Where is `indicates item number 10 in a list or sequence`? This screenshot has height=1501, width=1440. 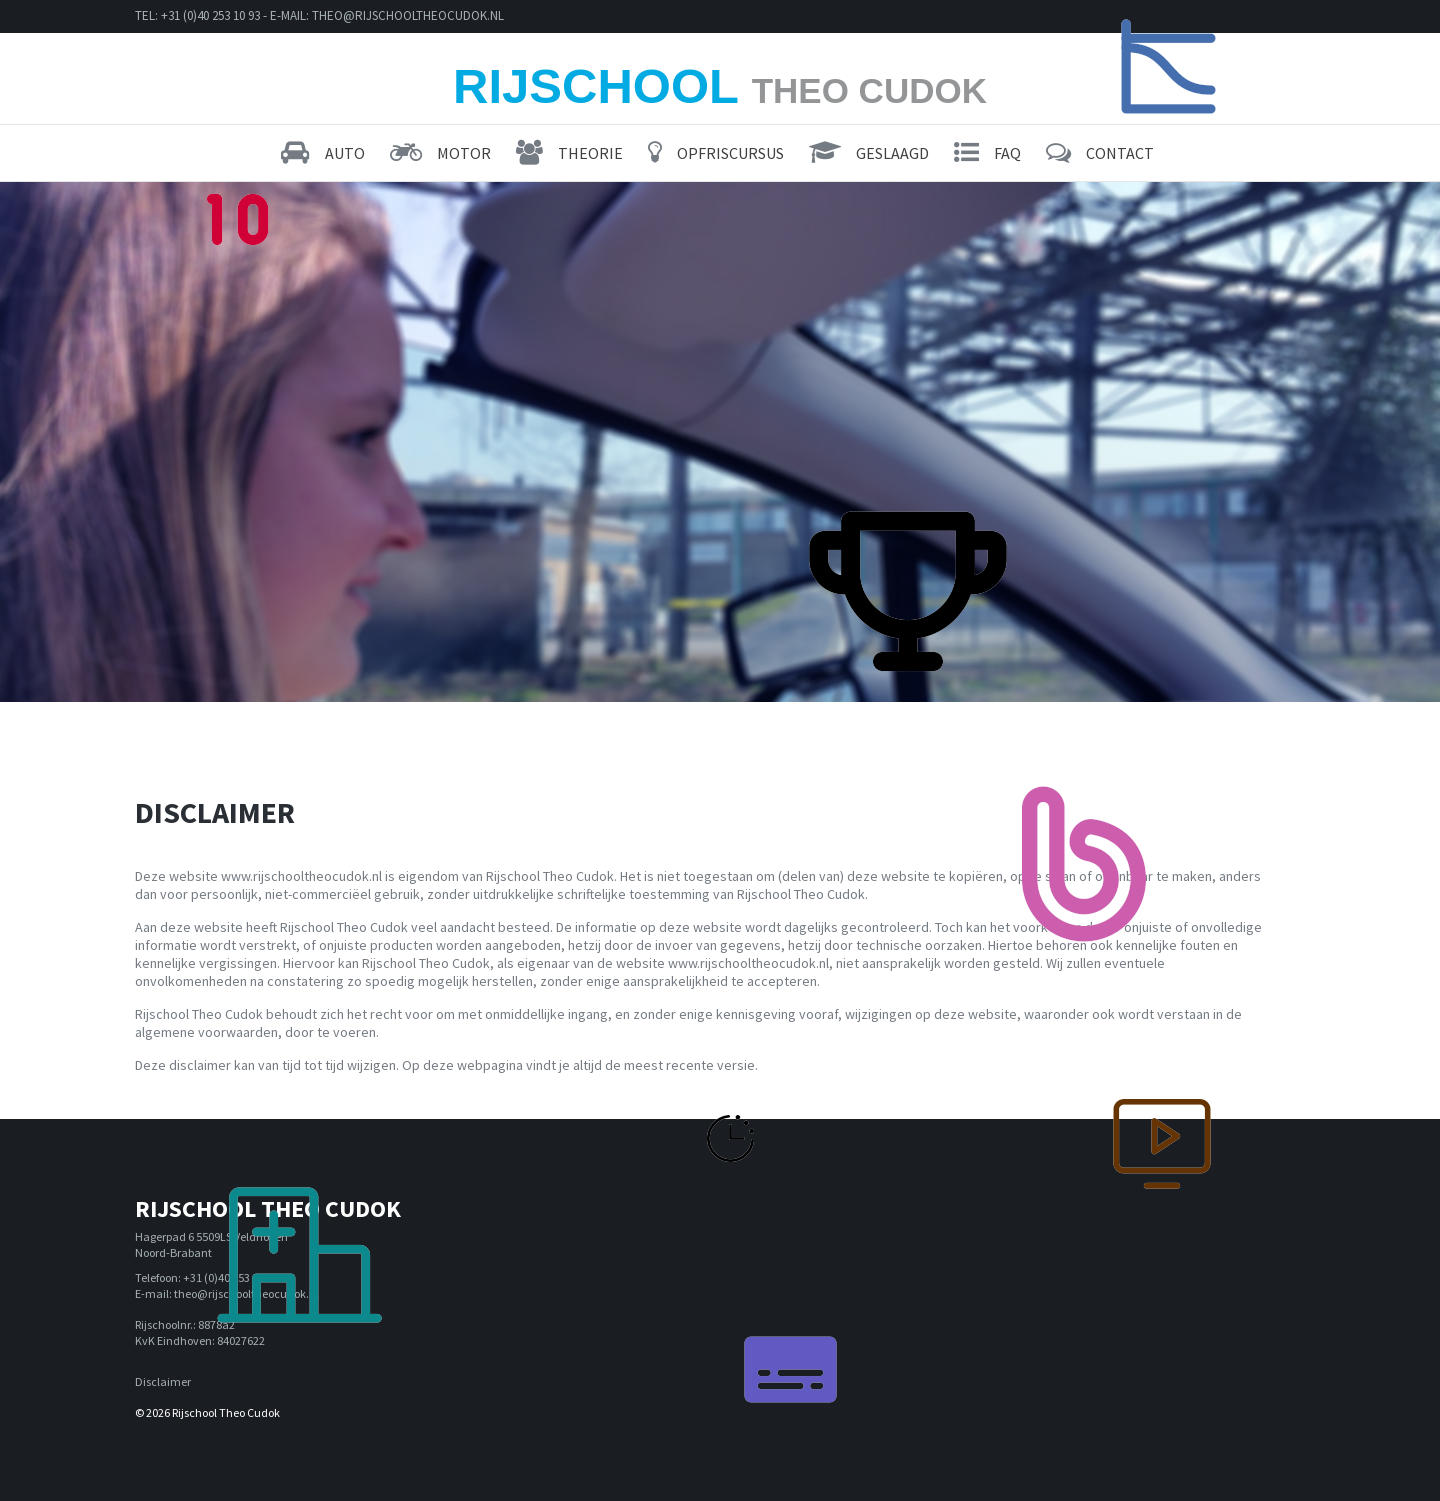
indicates item number 10 in a list or sequence is located at coordinates (232, 219).